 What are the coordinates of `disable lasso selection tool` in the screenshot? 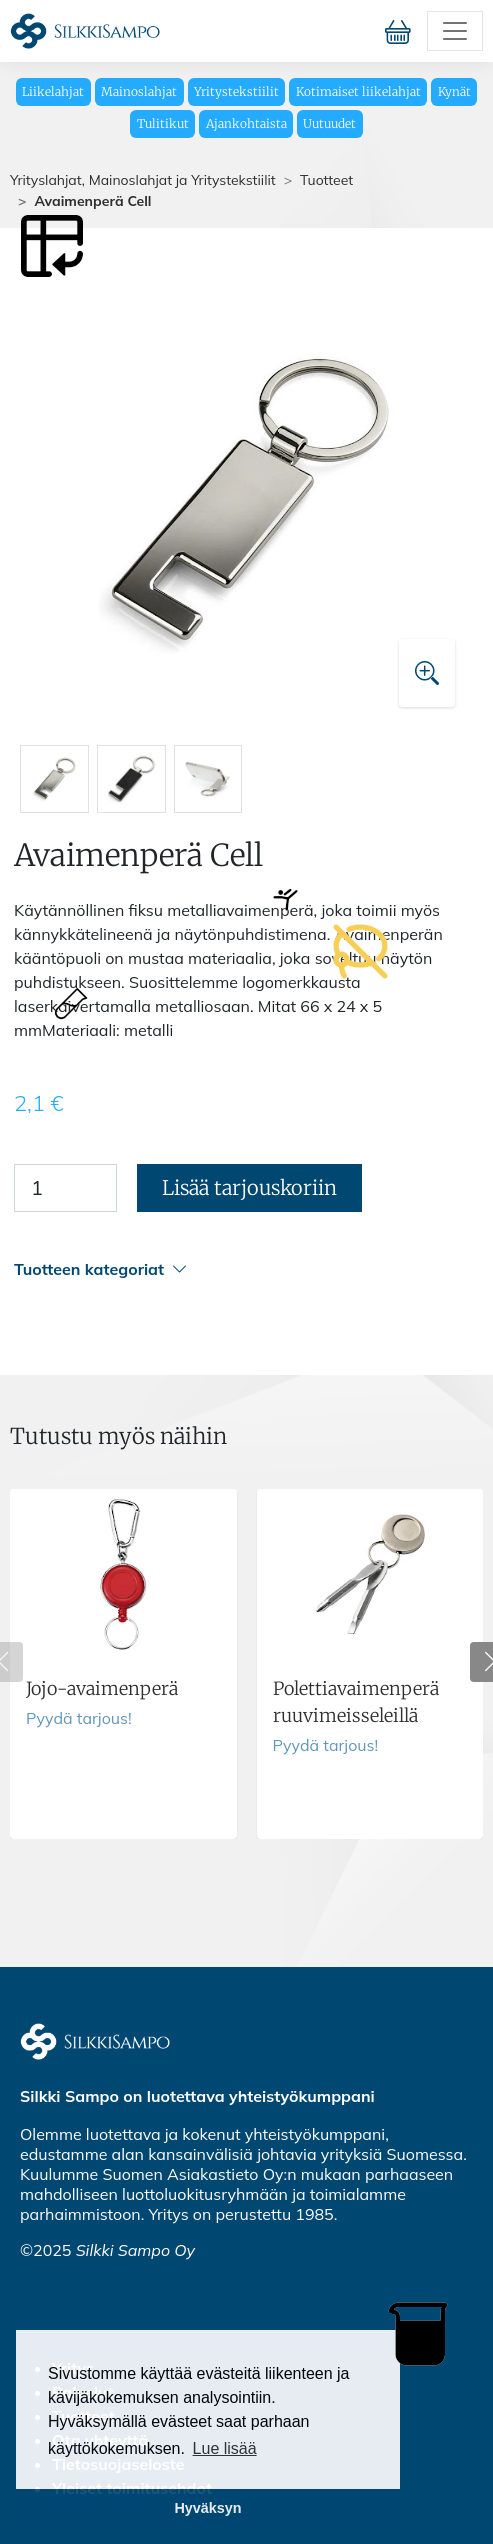 It's located at (360, 951).